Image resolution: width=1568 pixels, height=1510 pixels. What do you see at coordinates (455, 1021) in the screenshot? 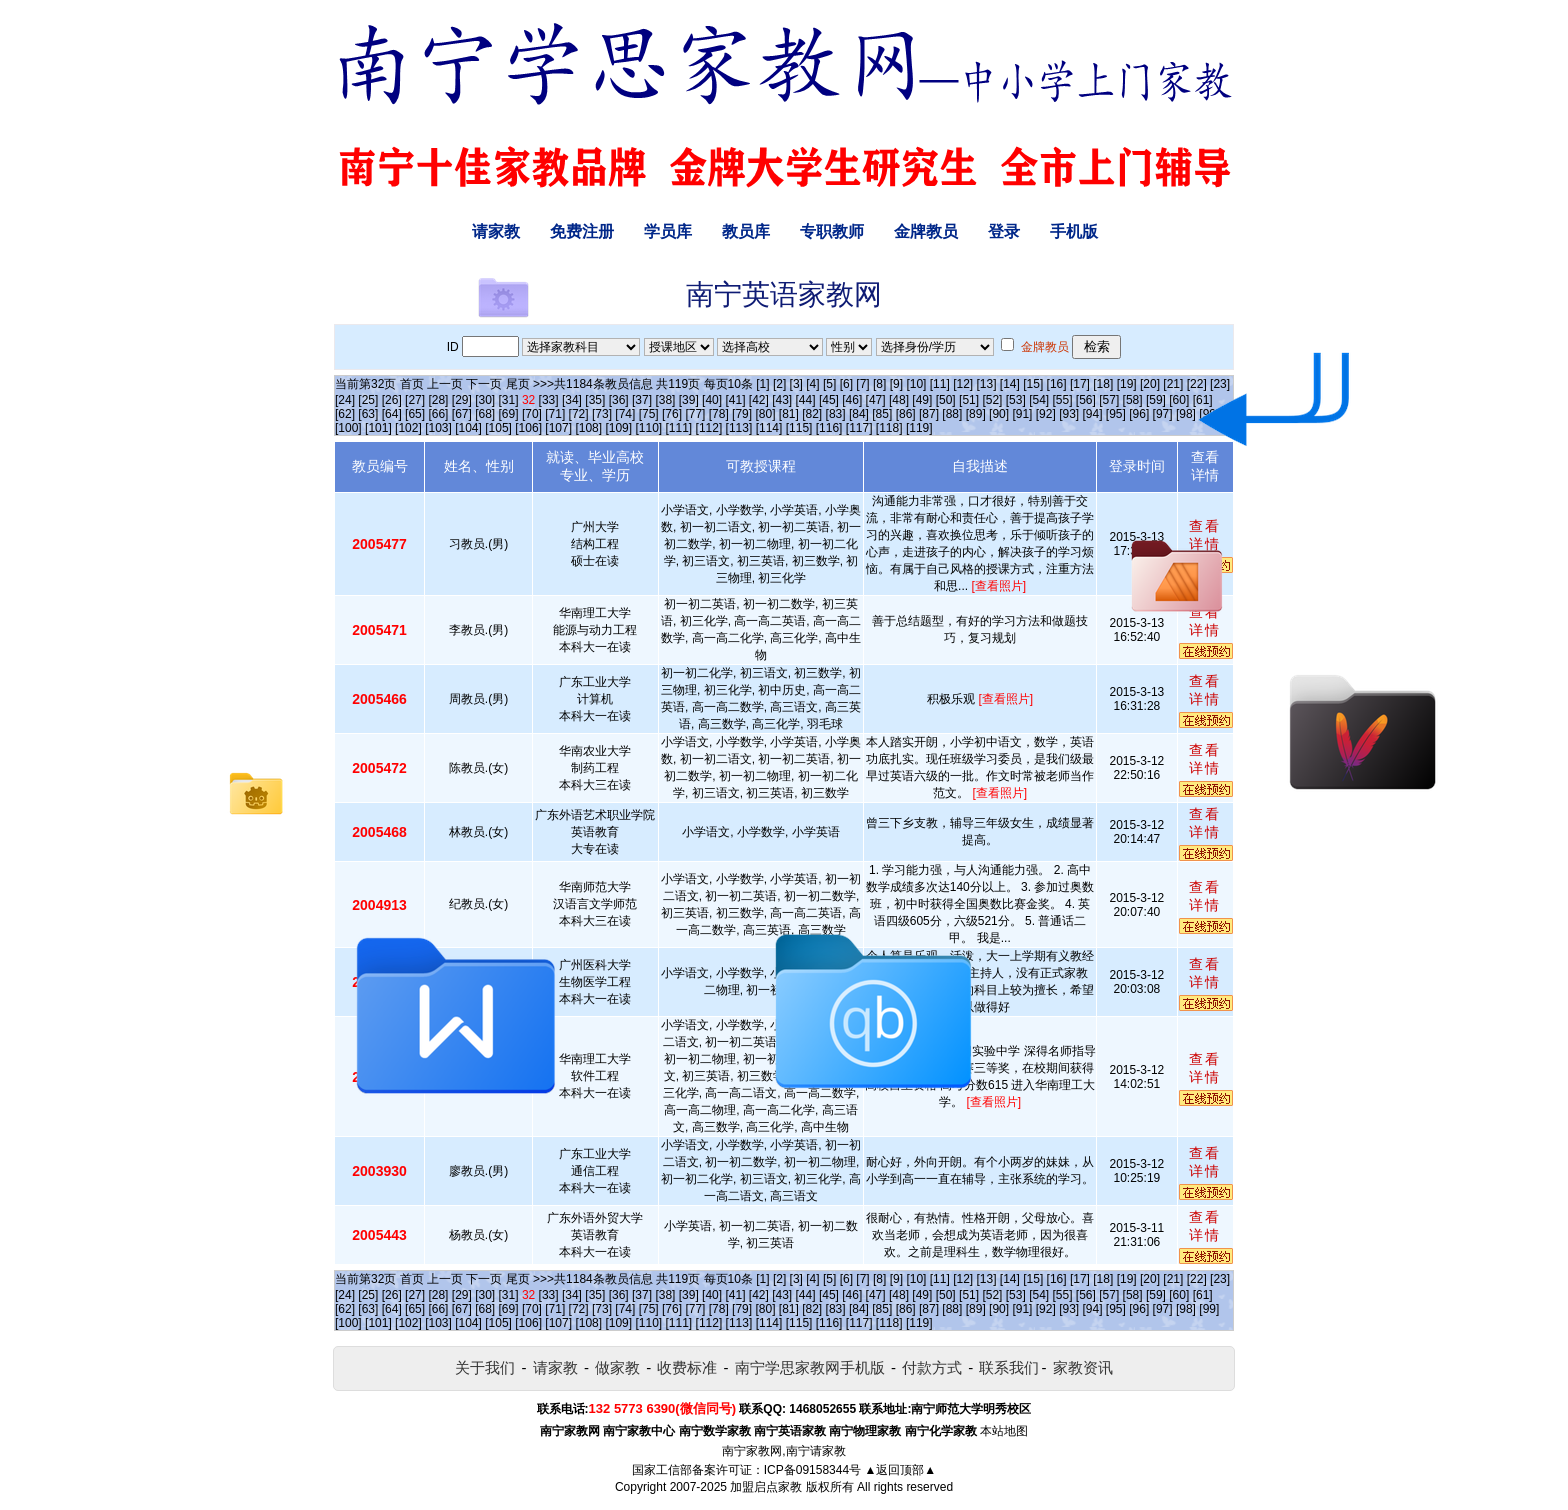
I see `open folder containing wps writer documents` at bounding box center [455, 1021].